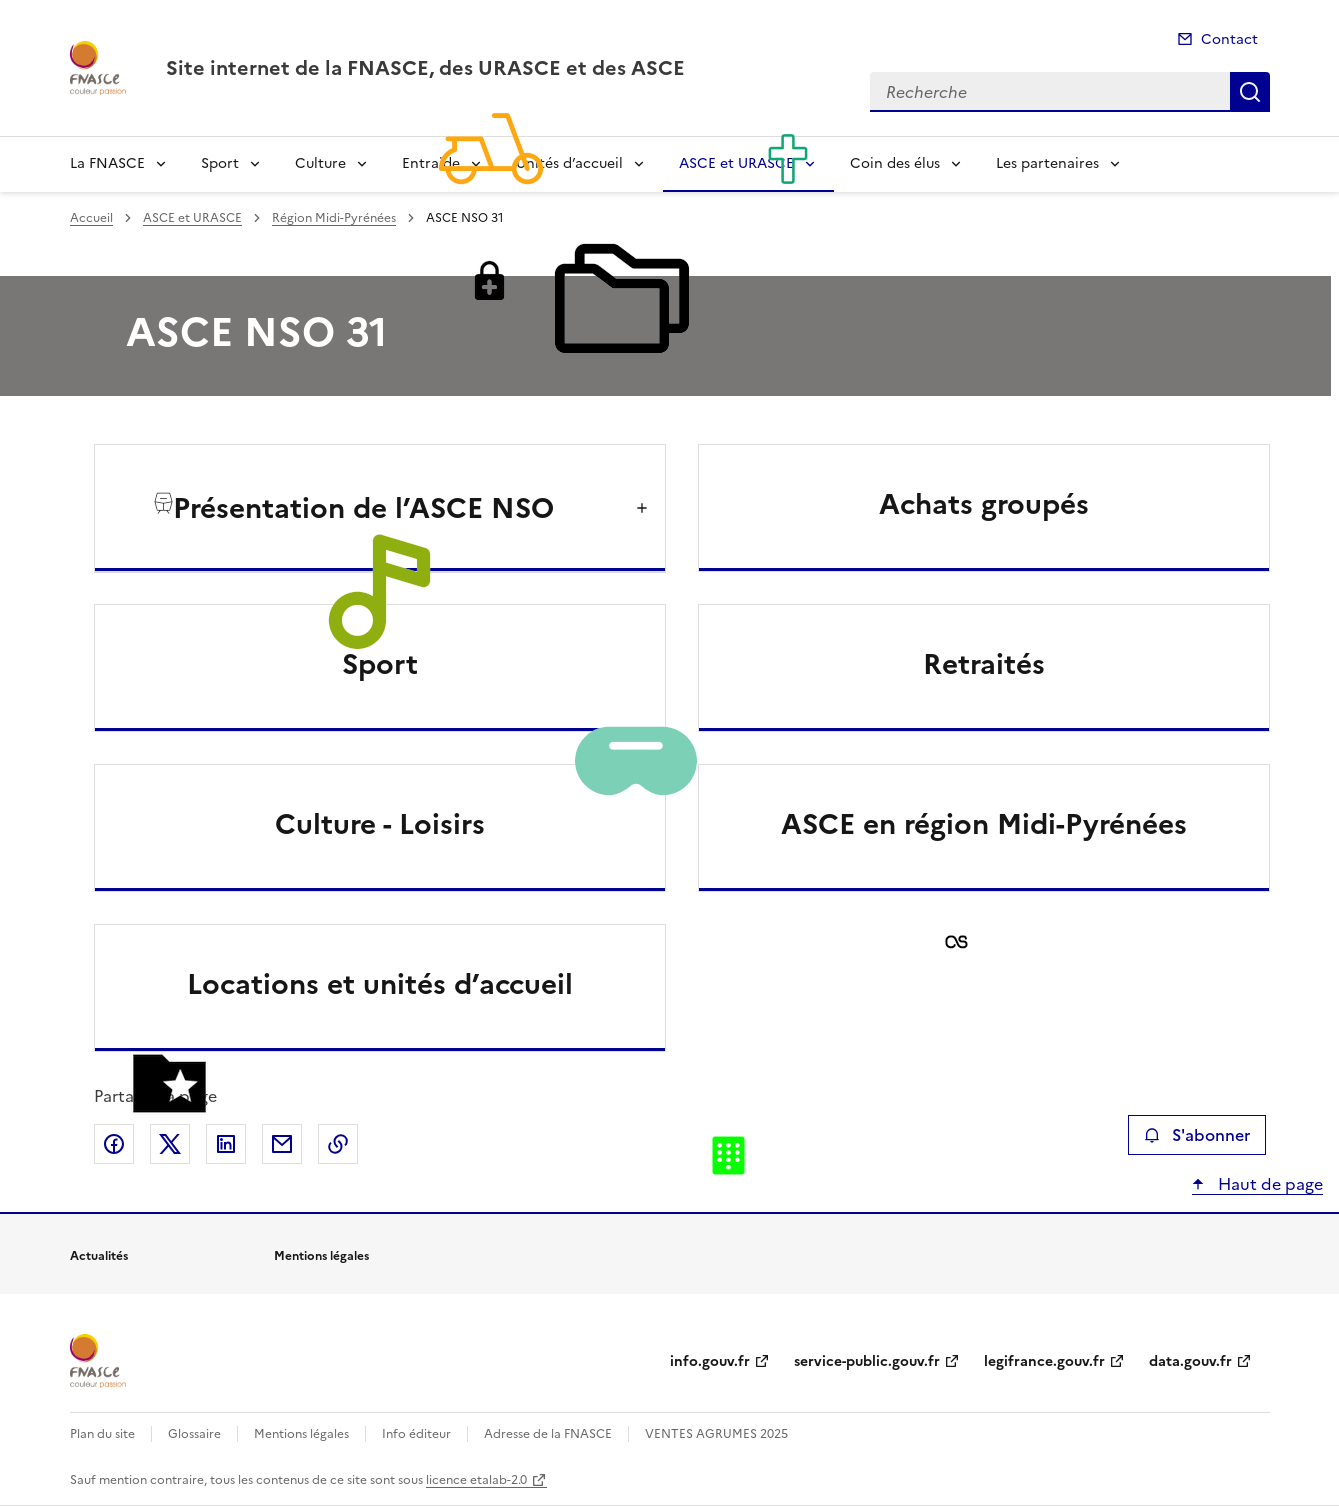 The height and width of the screenshot is (1506, 1339). Describe the element at coordinates (163, 502) in the screenshot. I see `view regional train schedules` at that location.